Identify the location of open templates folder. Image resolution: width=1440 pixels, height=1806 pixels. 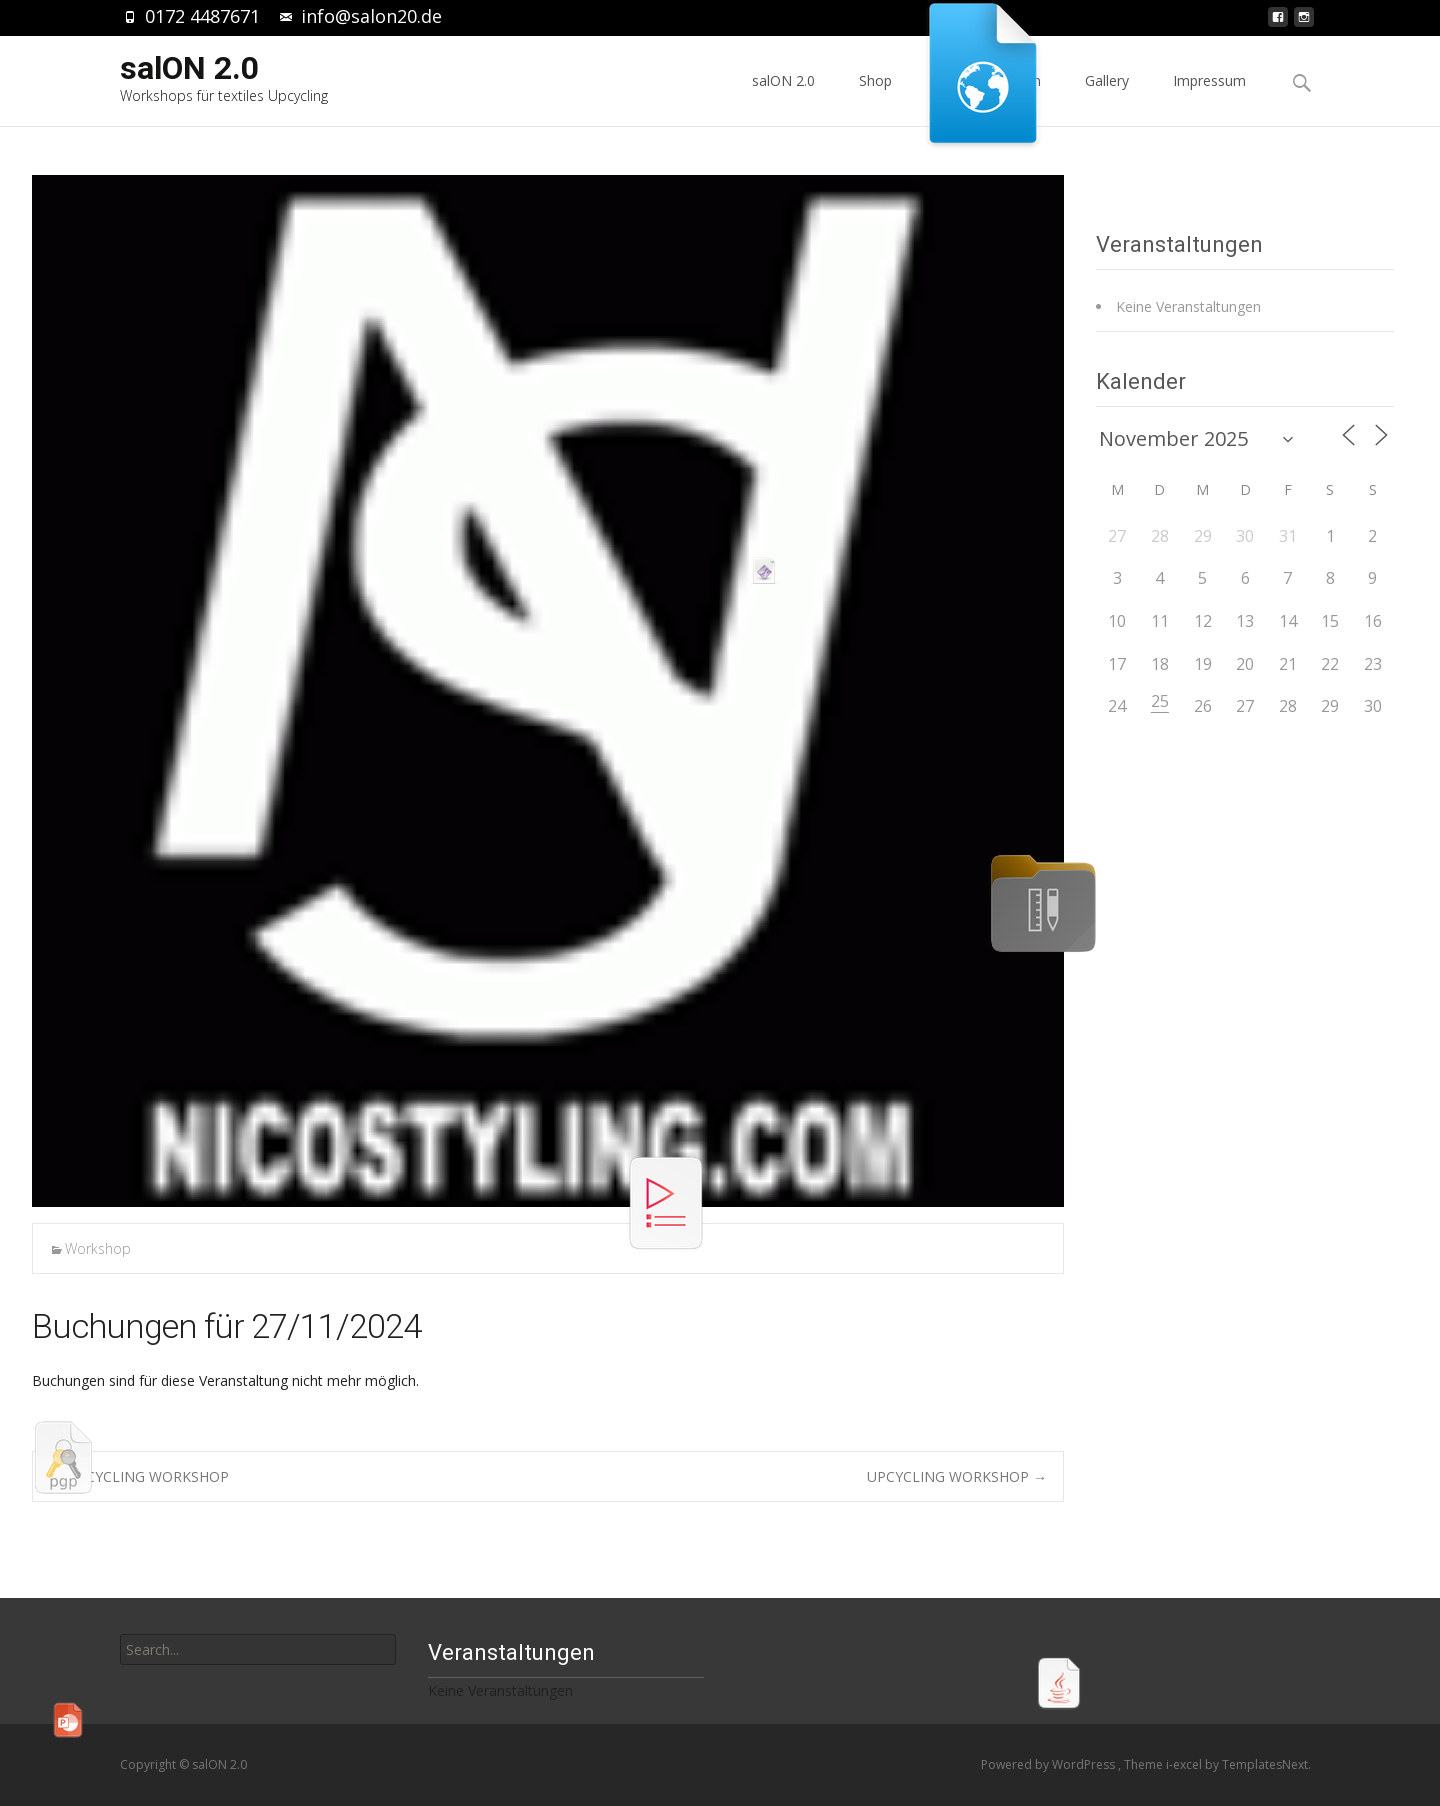
(1043, 903).